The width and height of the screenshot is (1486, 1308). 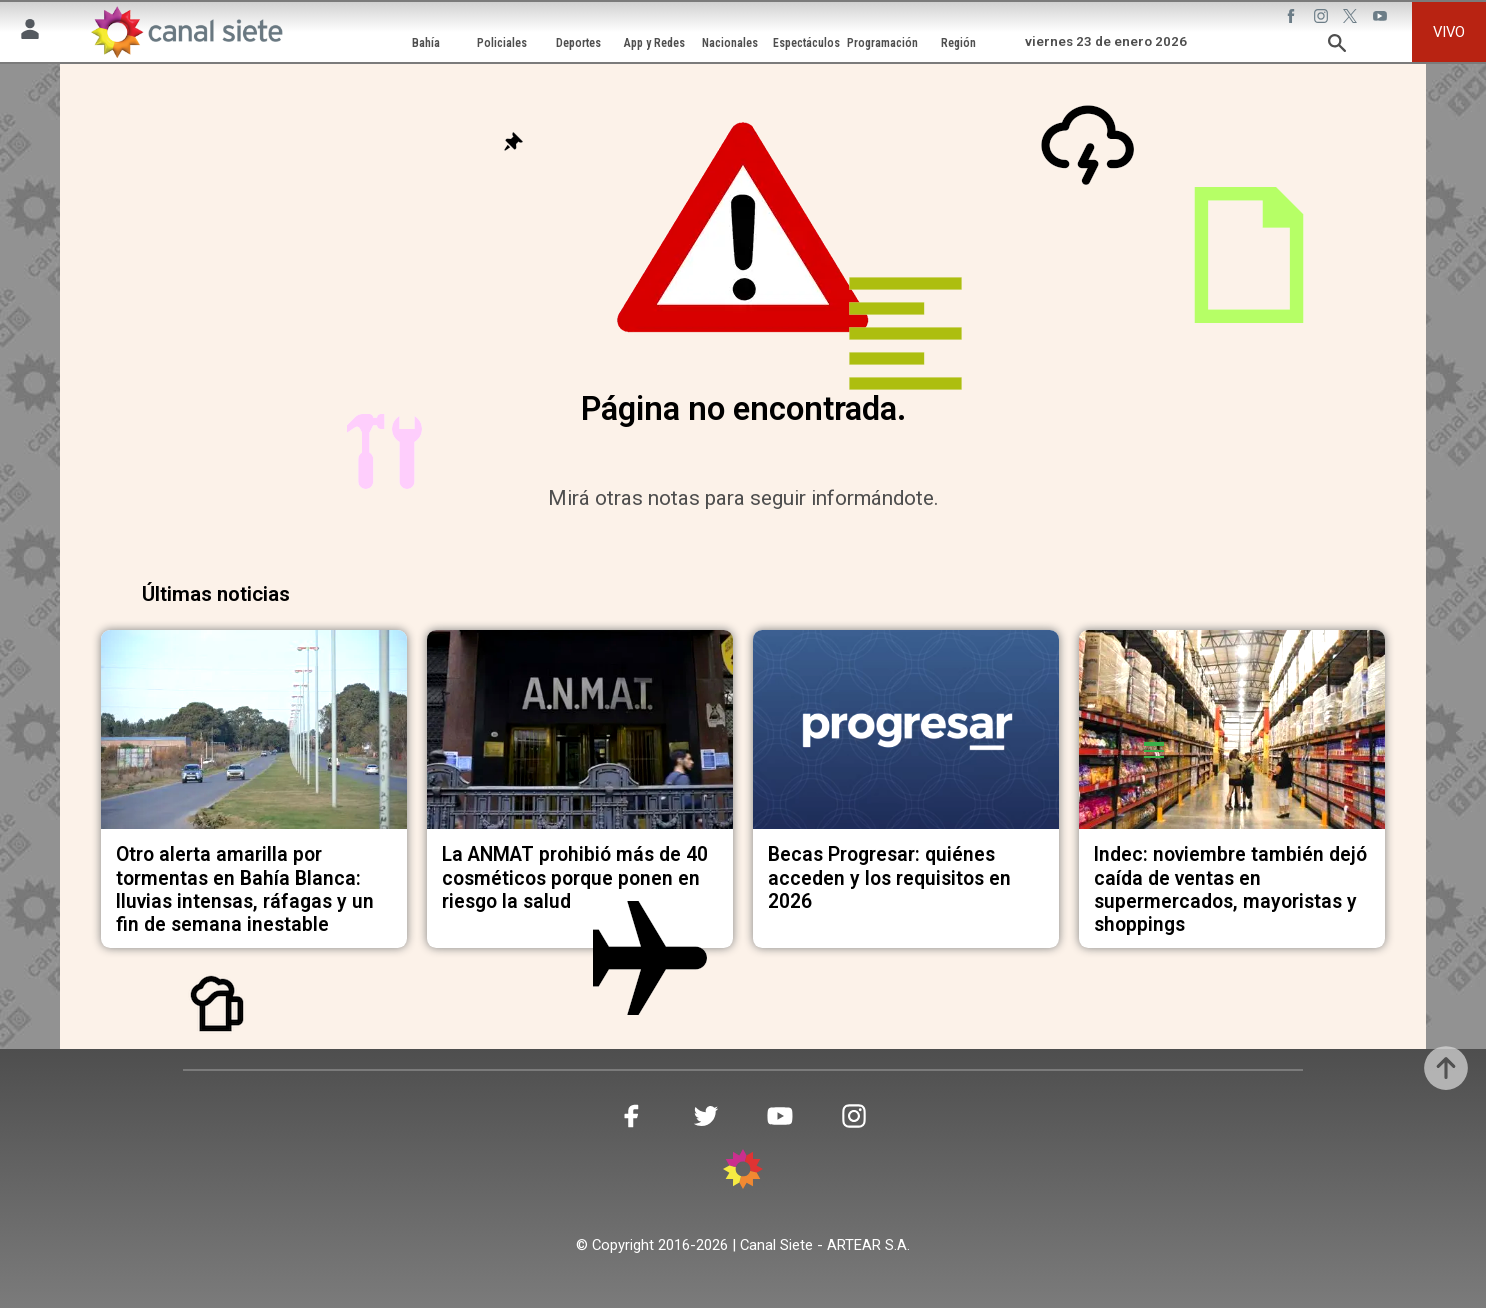 What do you see at coordinates (512, 142) in the screenshot?
I see `pin a message to the channel` at bounding box center [512, 142].